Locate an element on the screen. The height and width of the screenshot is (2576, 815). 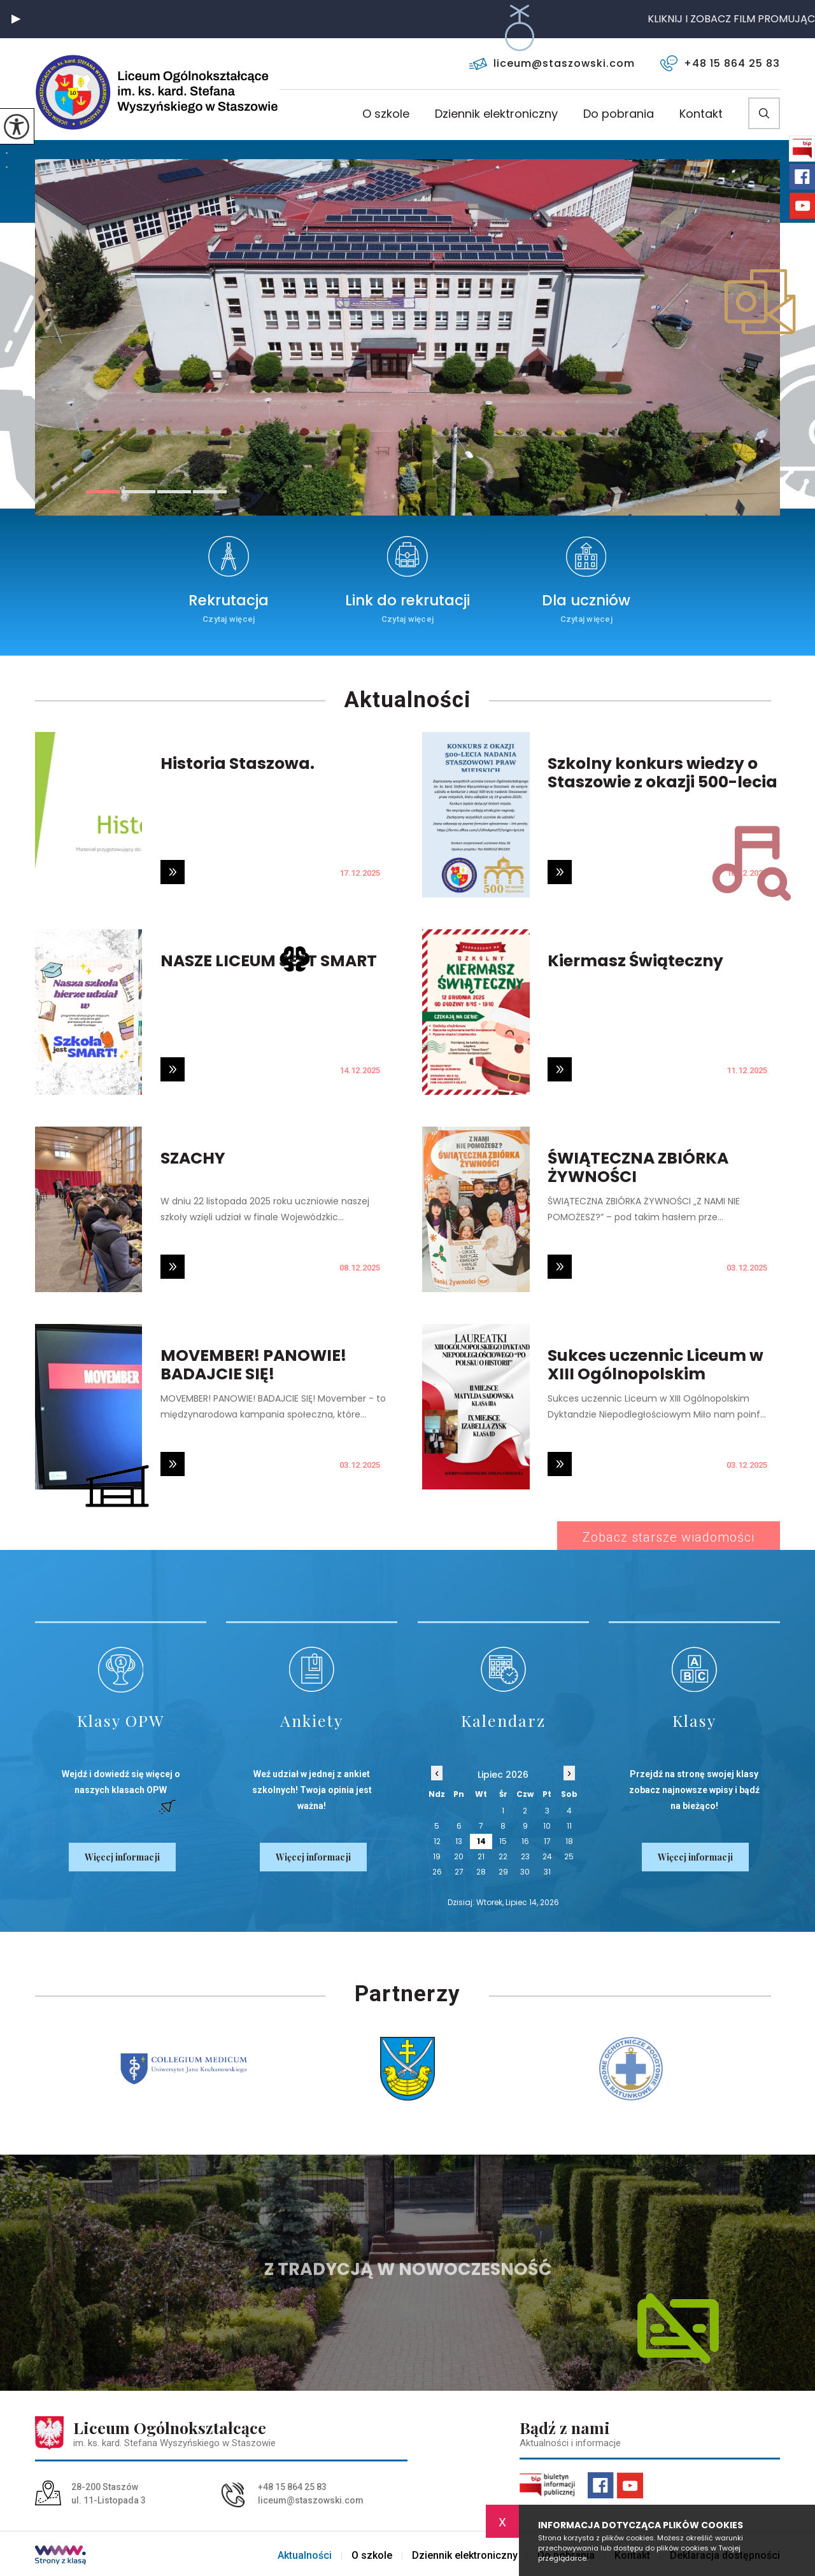
access AI or machine learning features is located at coordinates (295, 959).